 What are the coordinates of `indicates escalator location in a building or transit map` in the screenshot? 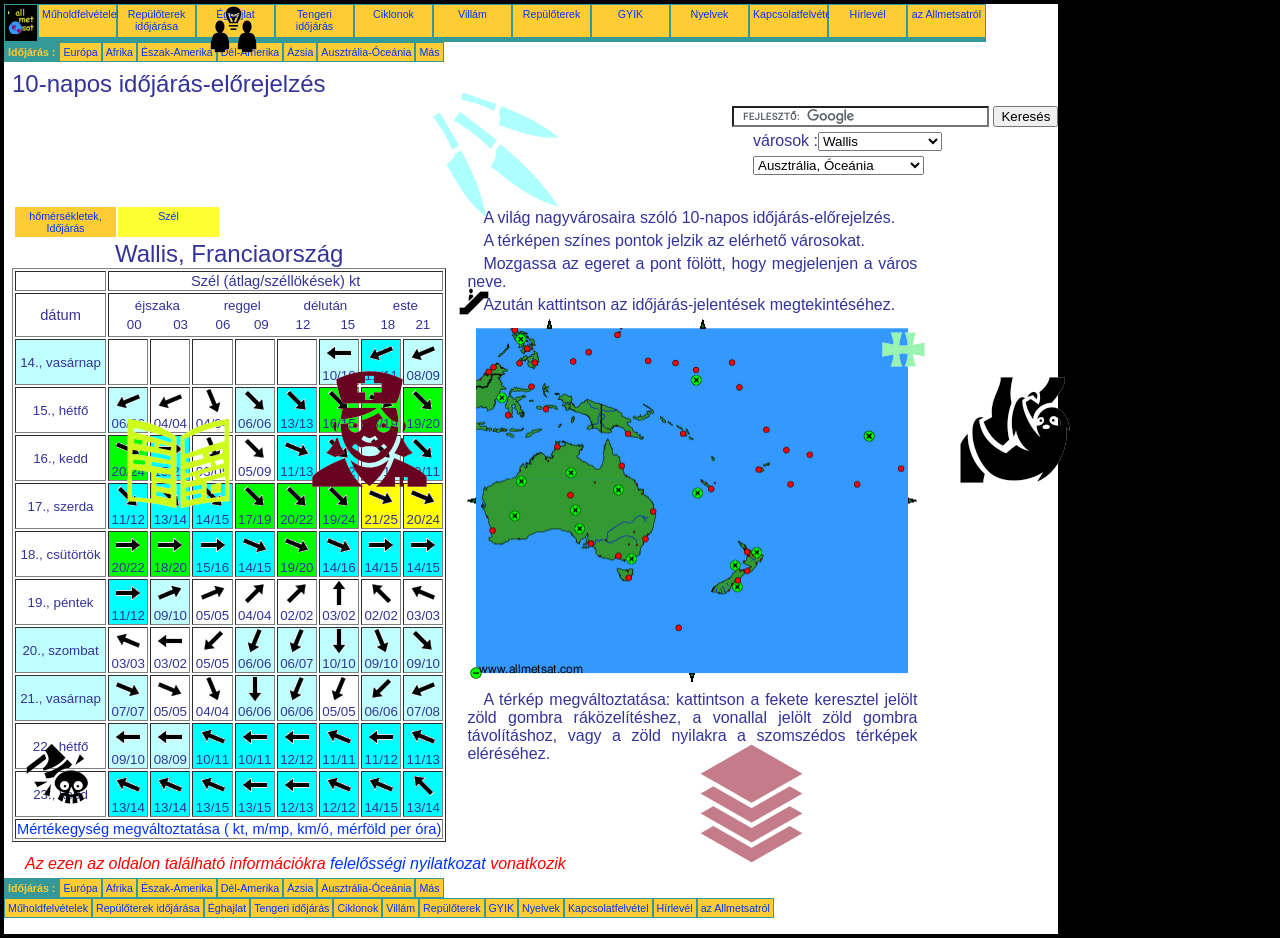 It's located at (474, 301).